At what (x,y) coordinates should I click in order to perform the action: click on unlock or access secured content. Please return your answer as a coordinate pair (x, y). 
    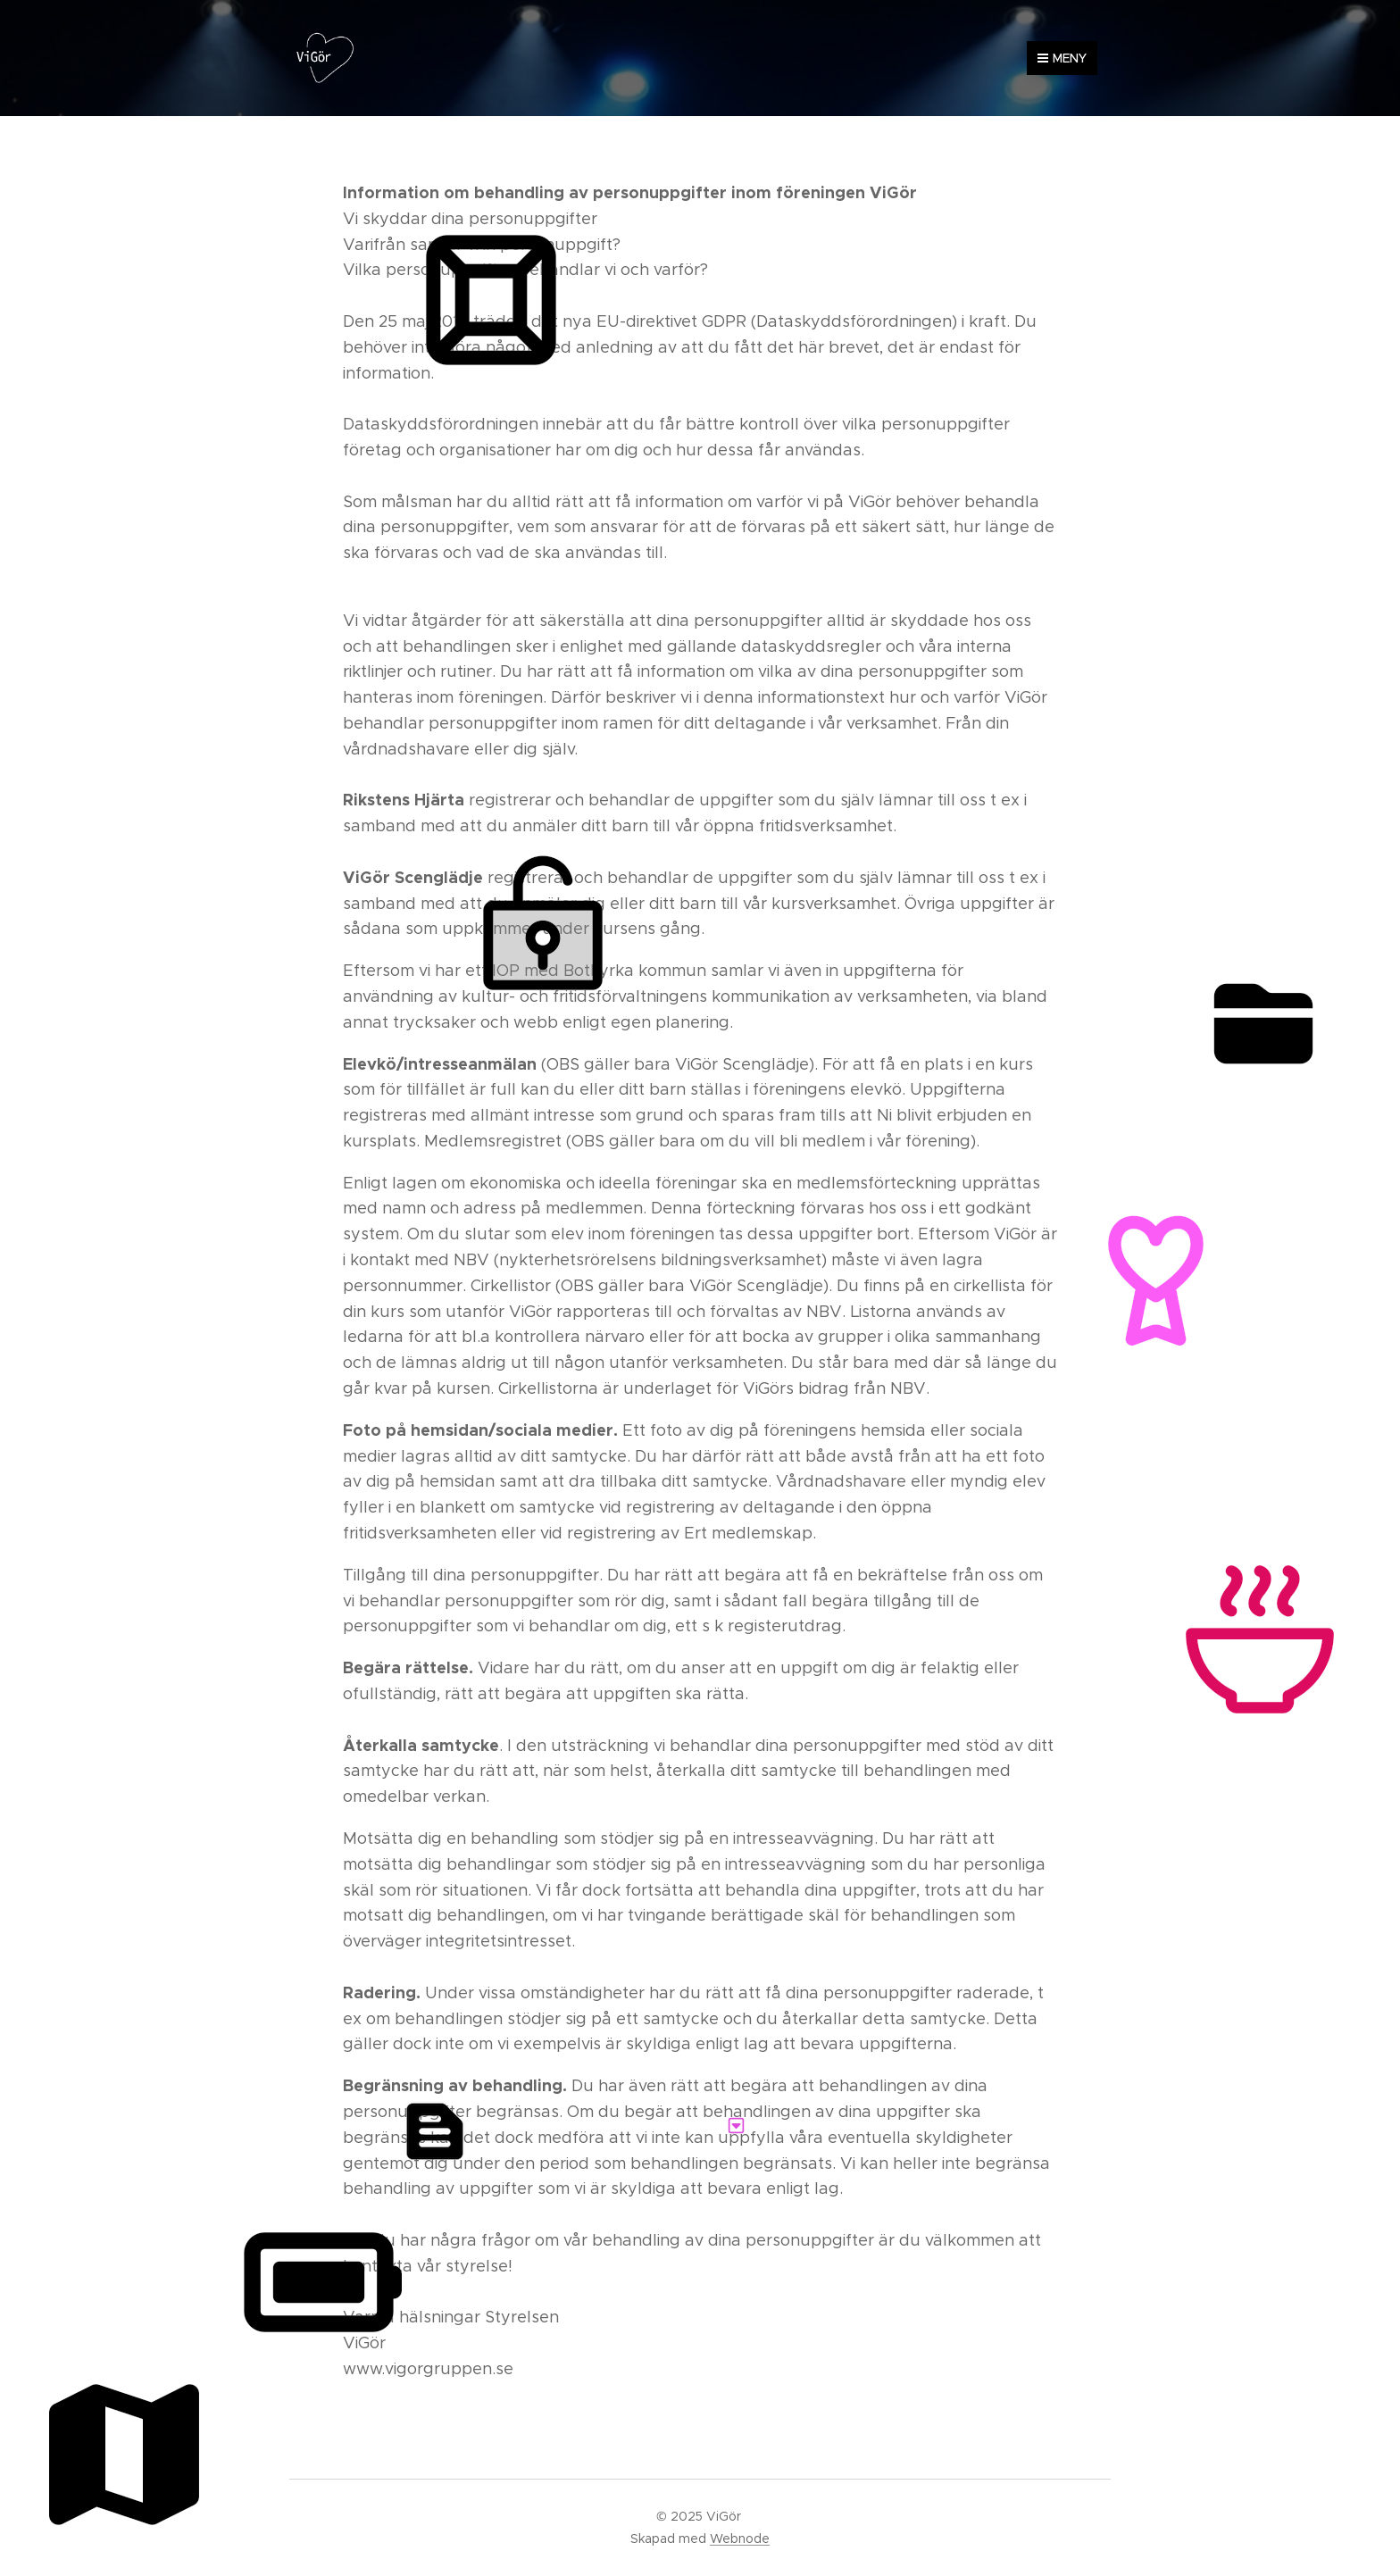
    Looking at the image, I should click on (543, 930).